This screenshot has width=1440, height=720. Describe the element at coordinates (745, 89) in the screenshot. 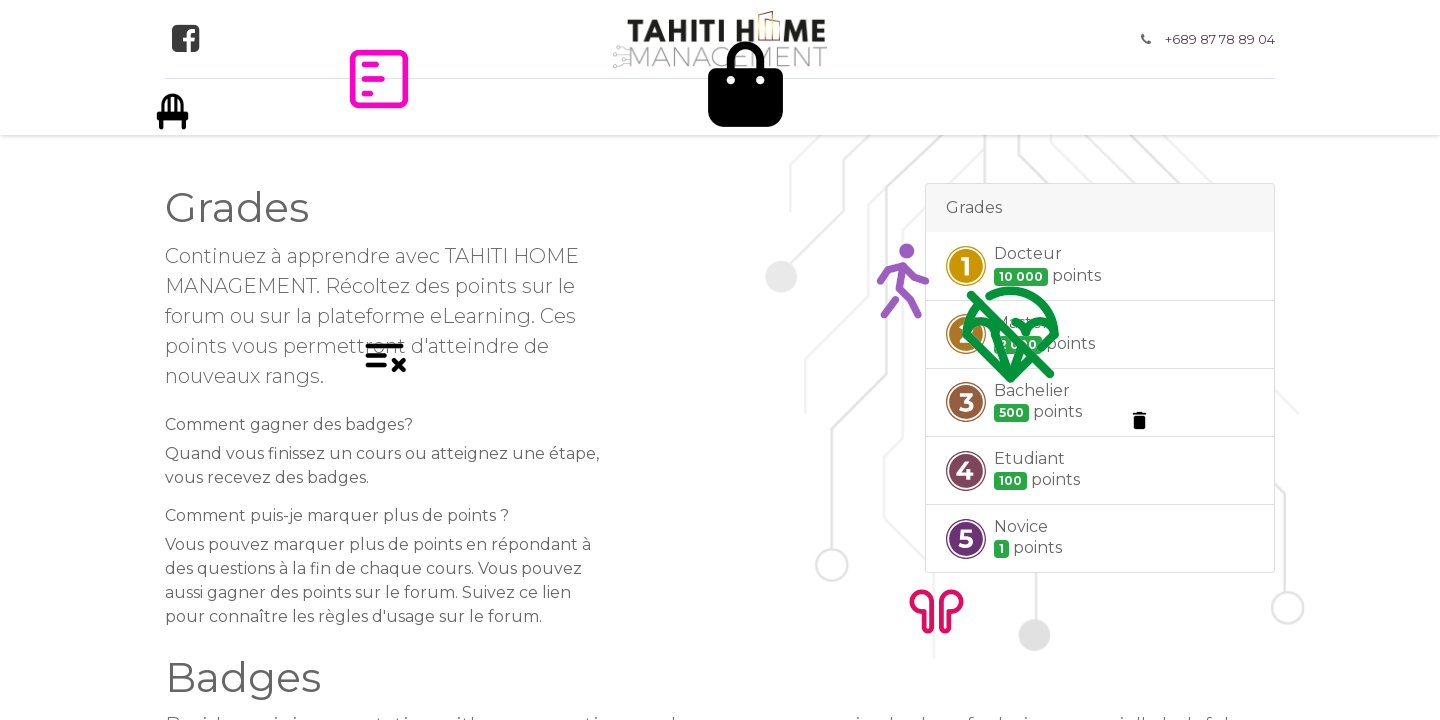

I see `view your shopping bag` at that location.